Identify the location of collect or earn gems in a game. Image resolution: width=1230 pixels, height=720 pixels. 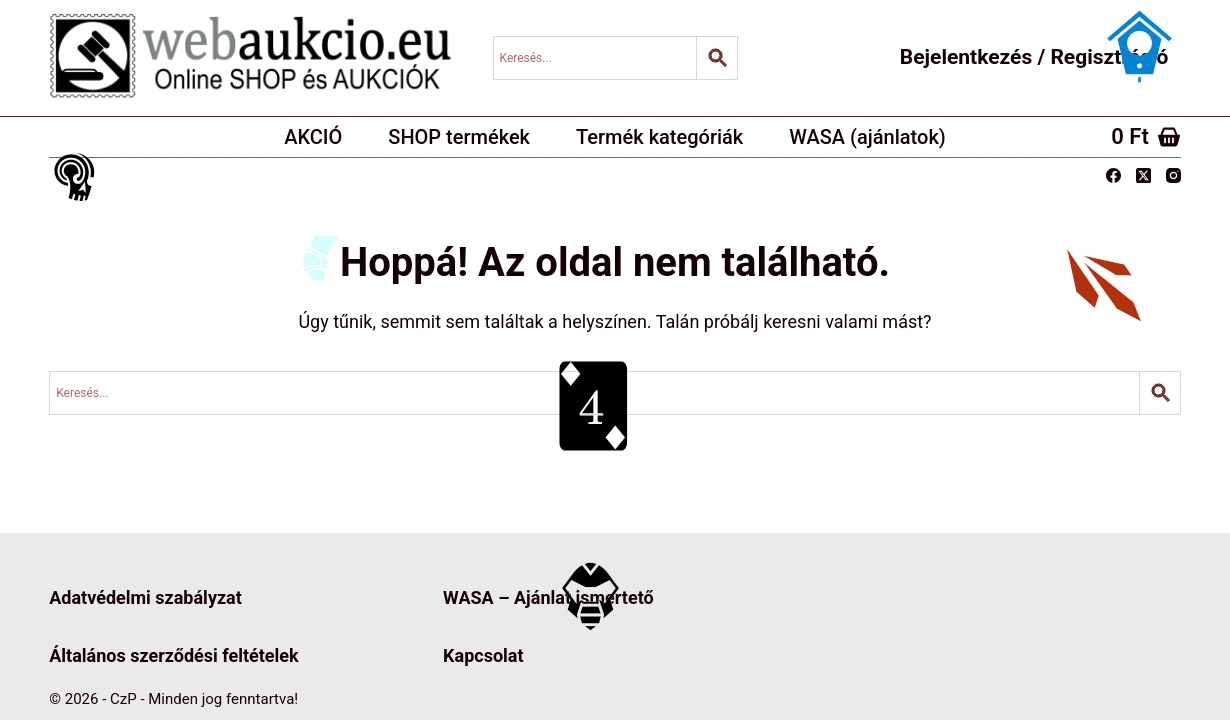
(1103, 284).